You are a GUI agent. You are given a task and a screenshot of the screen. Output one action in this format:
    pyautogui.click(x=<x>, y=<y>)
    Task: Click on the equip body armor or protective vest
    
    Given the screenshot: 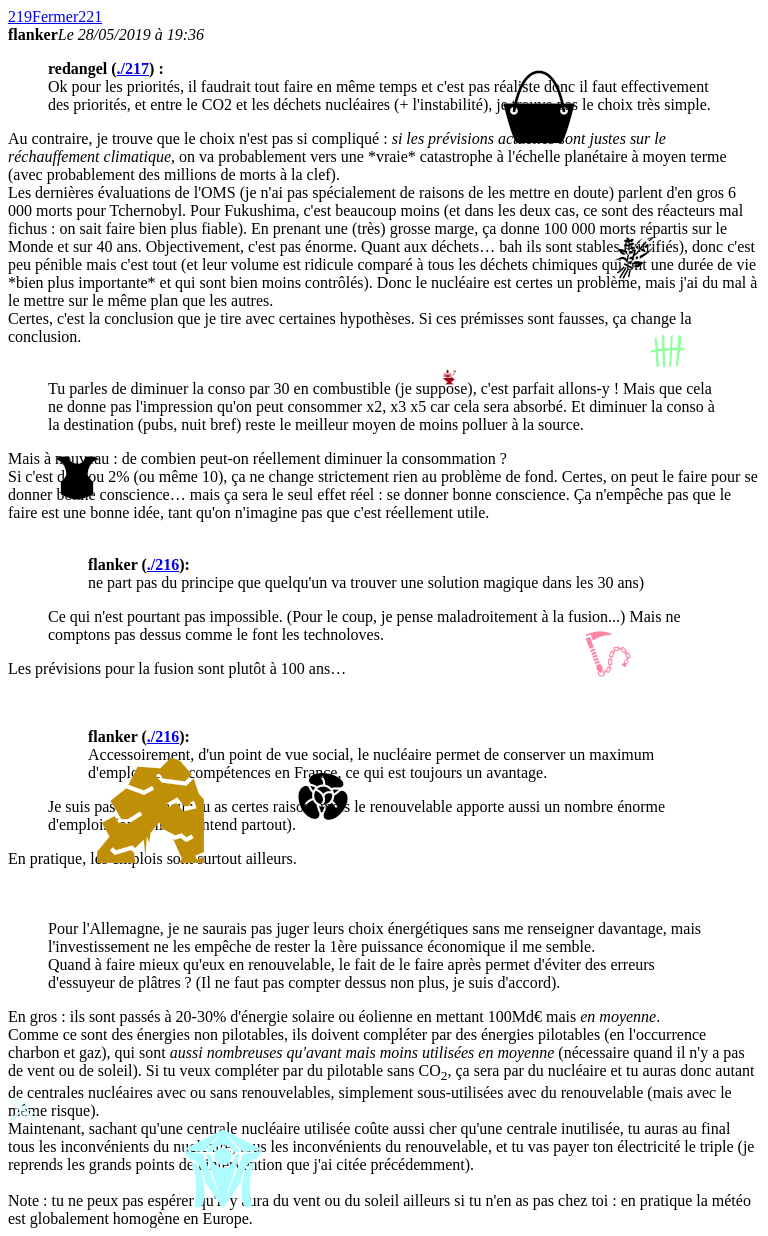 What is the action you would take?
    pyautogui.click(x=77, y=478)
    